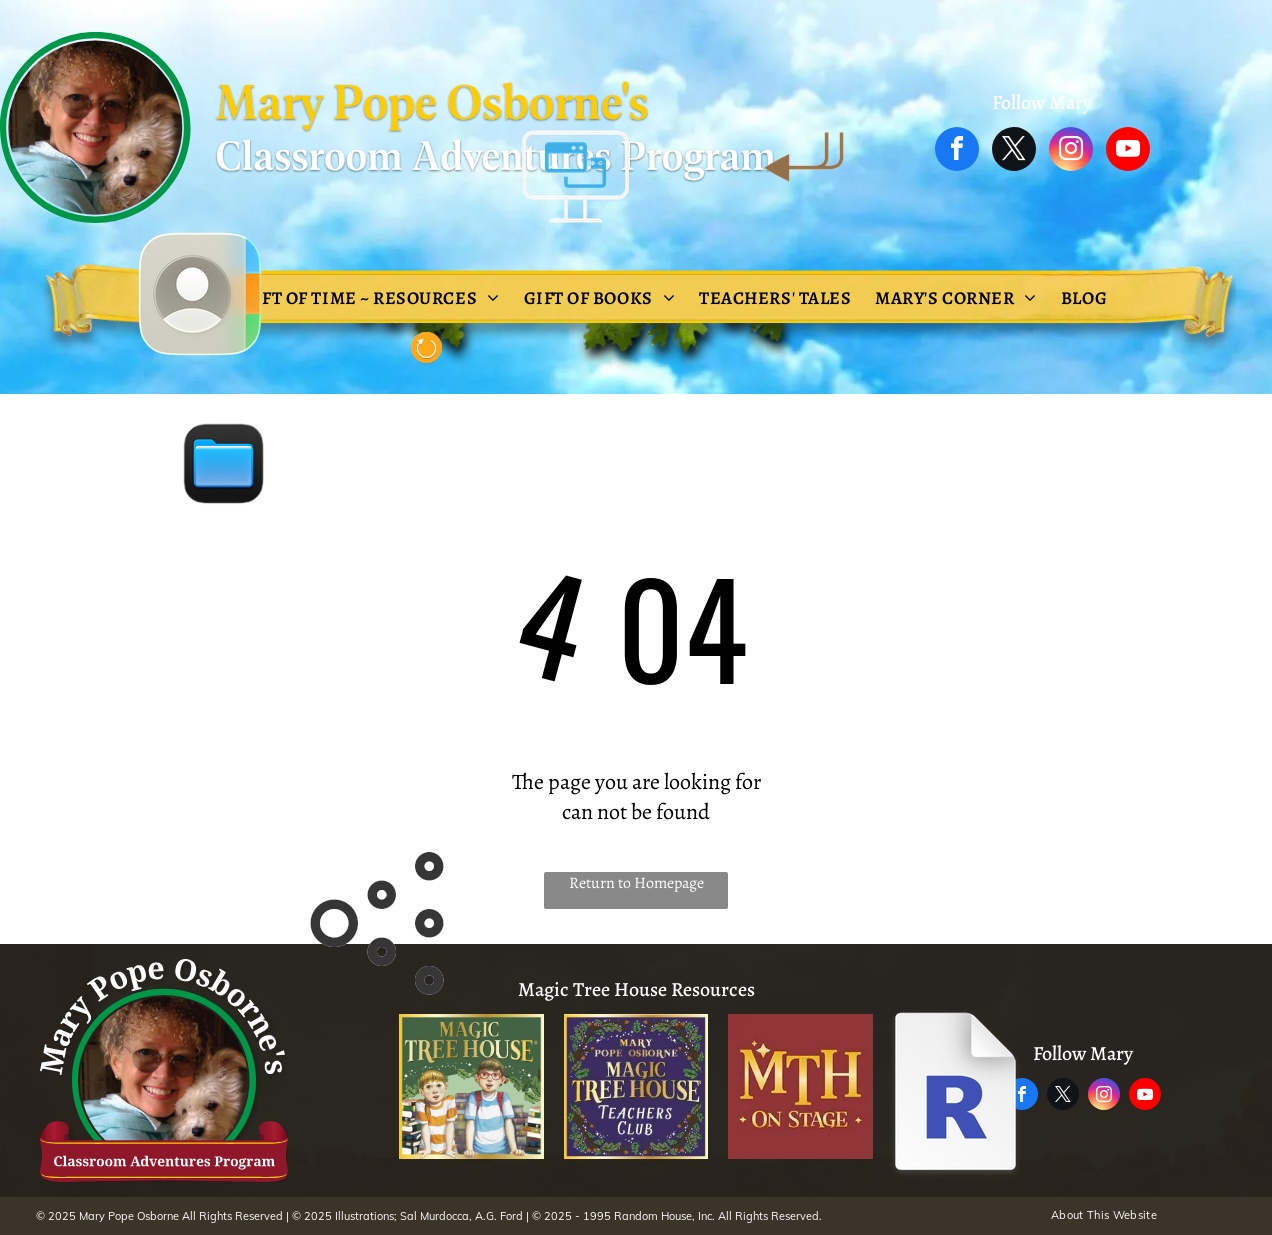 Image resolution: width=1272 pixels, height=1235 pixels. I want to click on an R programming language source file, so click(955, 1094).